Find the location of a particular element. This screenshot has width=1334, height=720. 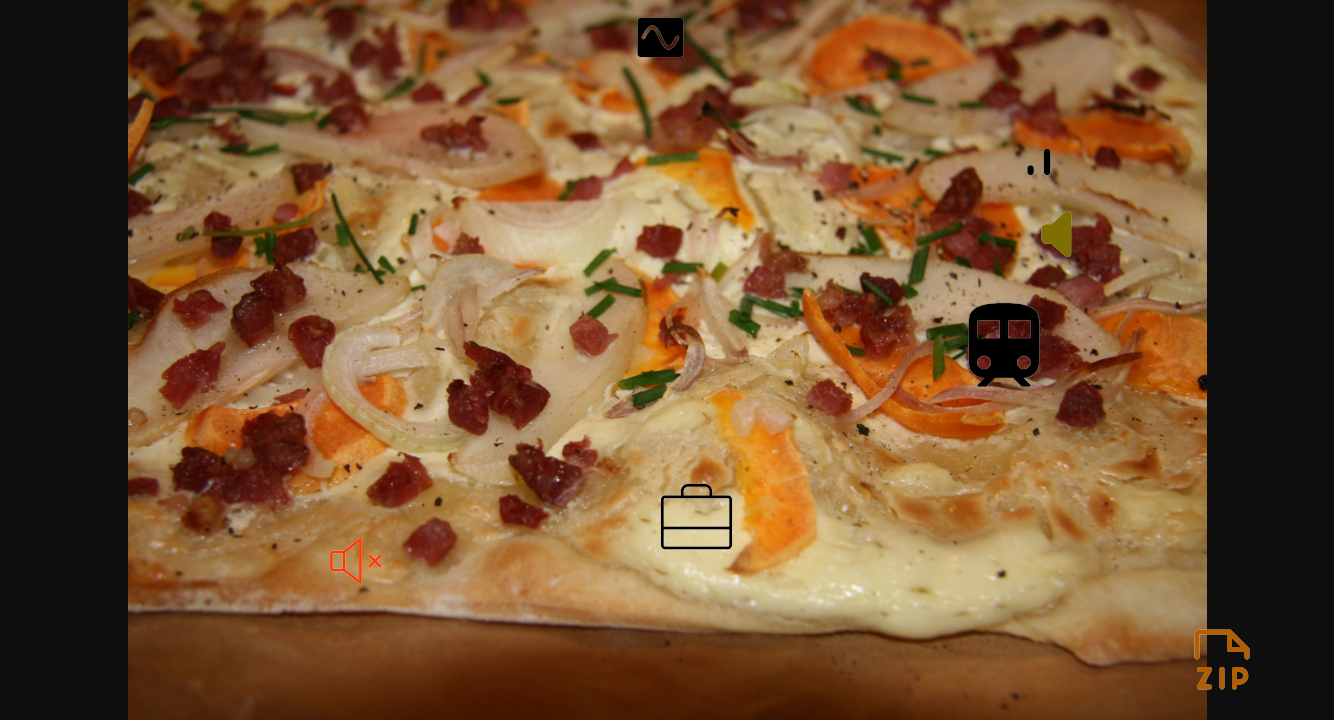

mute audio or sound is located at coordinates (355, 561).